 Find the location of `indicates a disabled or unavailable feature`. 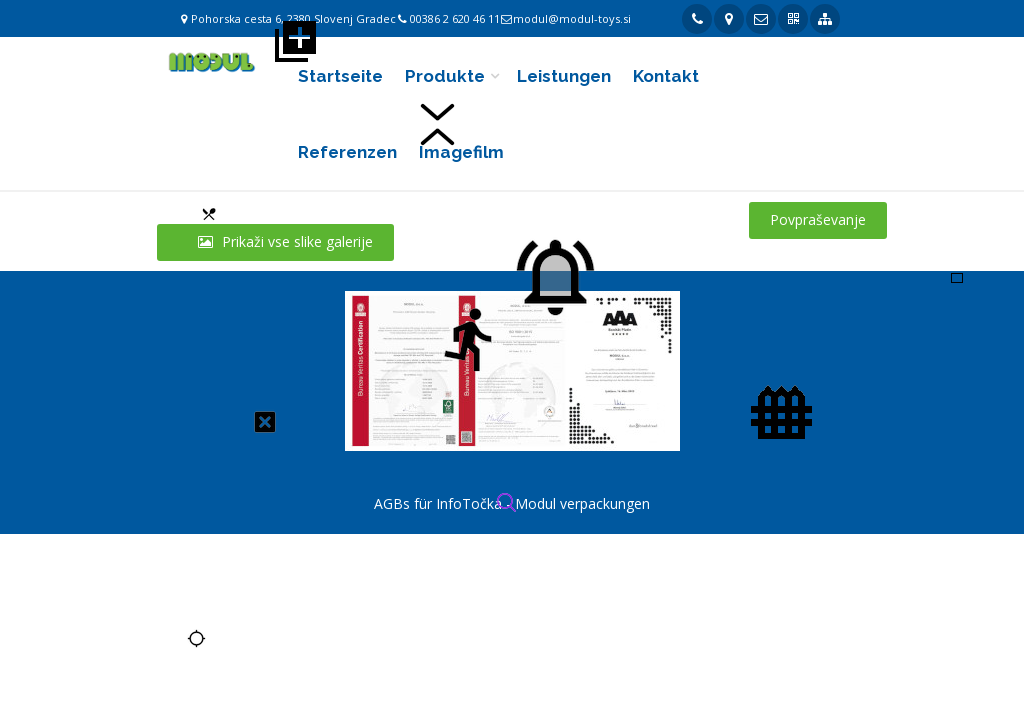

indicates a disabled or unavailable feature is located at coordinates (265, 422).